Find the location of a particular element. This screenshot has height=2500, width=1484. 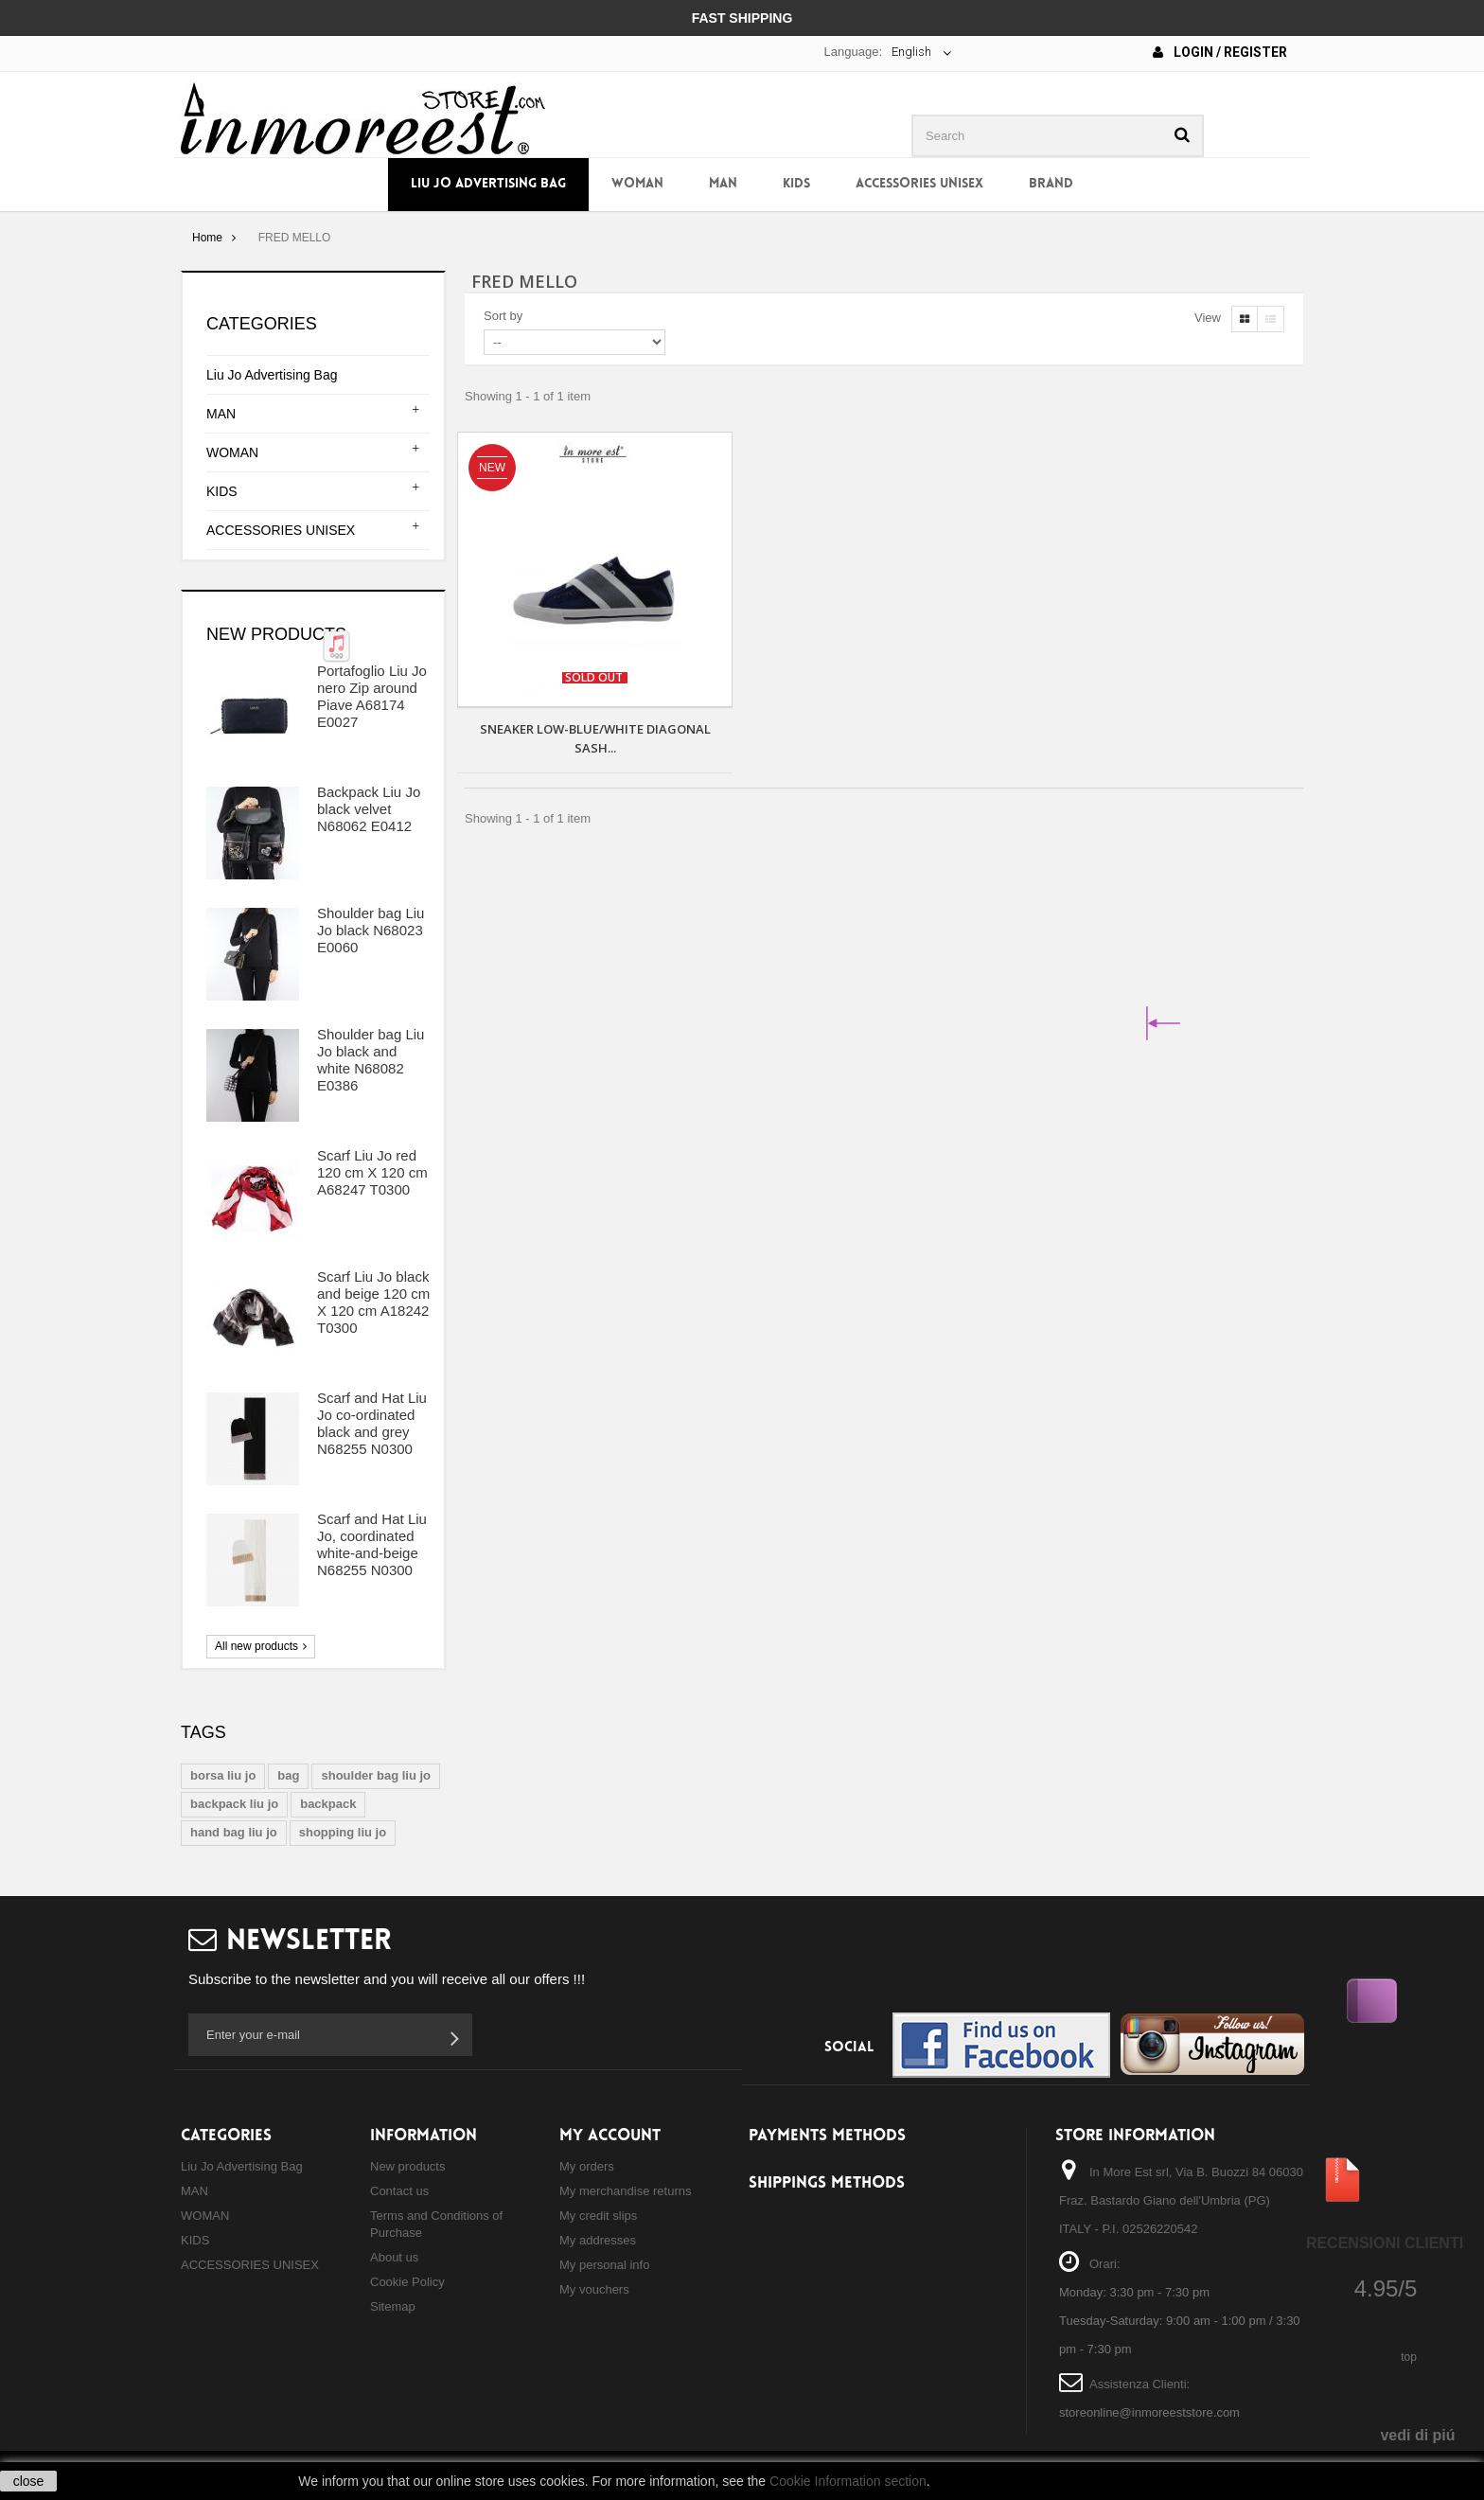

a compressed tar archive file (.tar.z) is located at coordinates (1342, 2180).